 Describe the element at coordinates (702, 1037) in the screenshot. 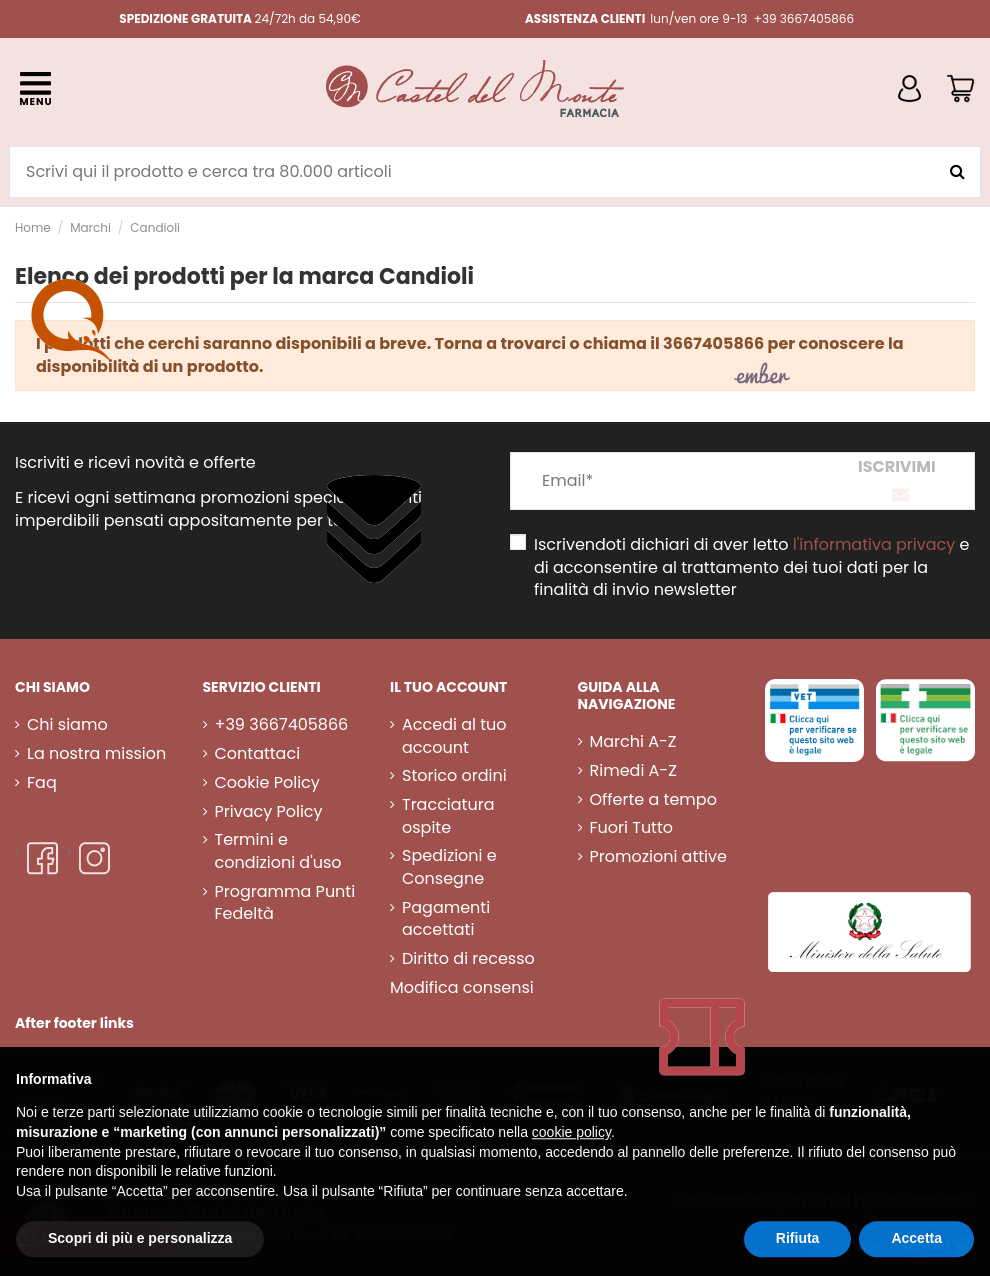

I see `view available coupons or vouchers` at that location.